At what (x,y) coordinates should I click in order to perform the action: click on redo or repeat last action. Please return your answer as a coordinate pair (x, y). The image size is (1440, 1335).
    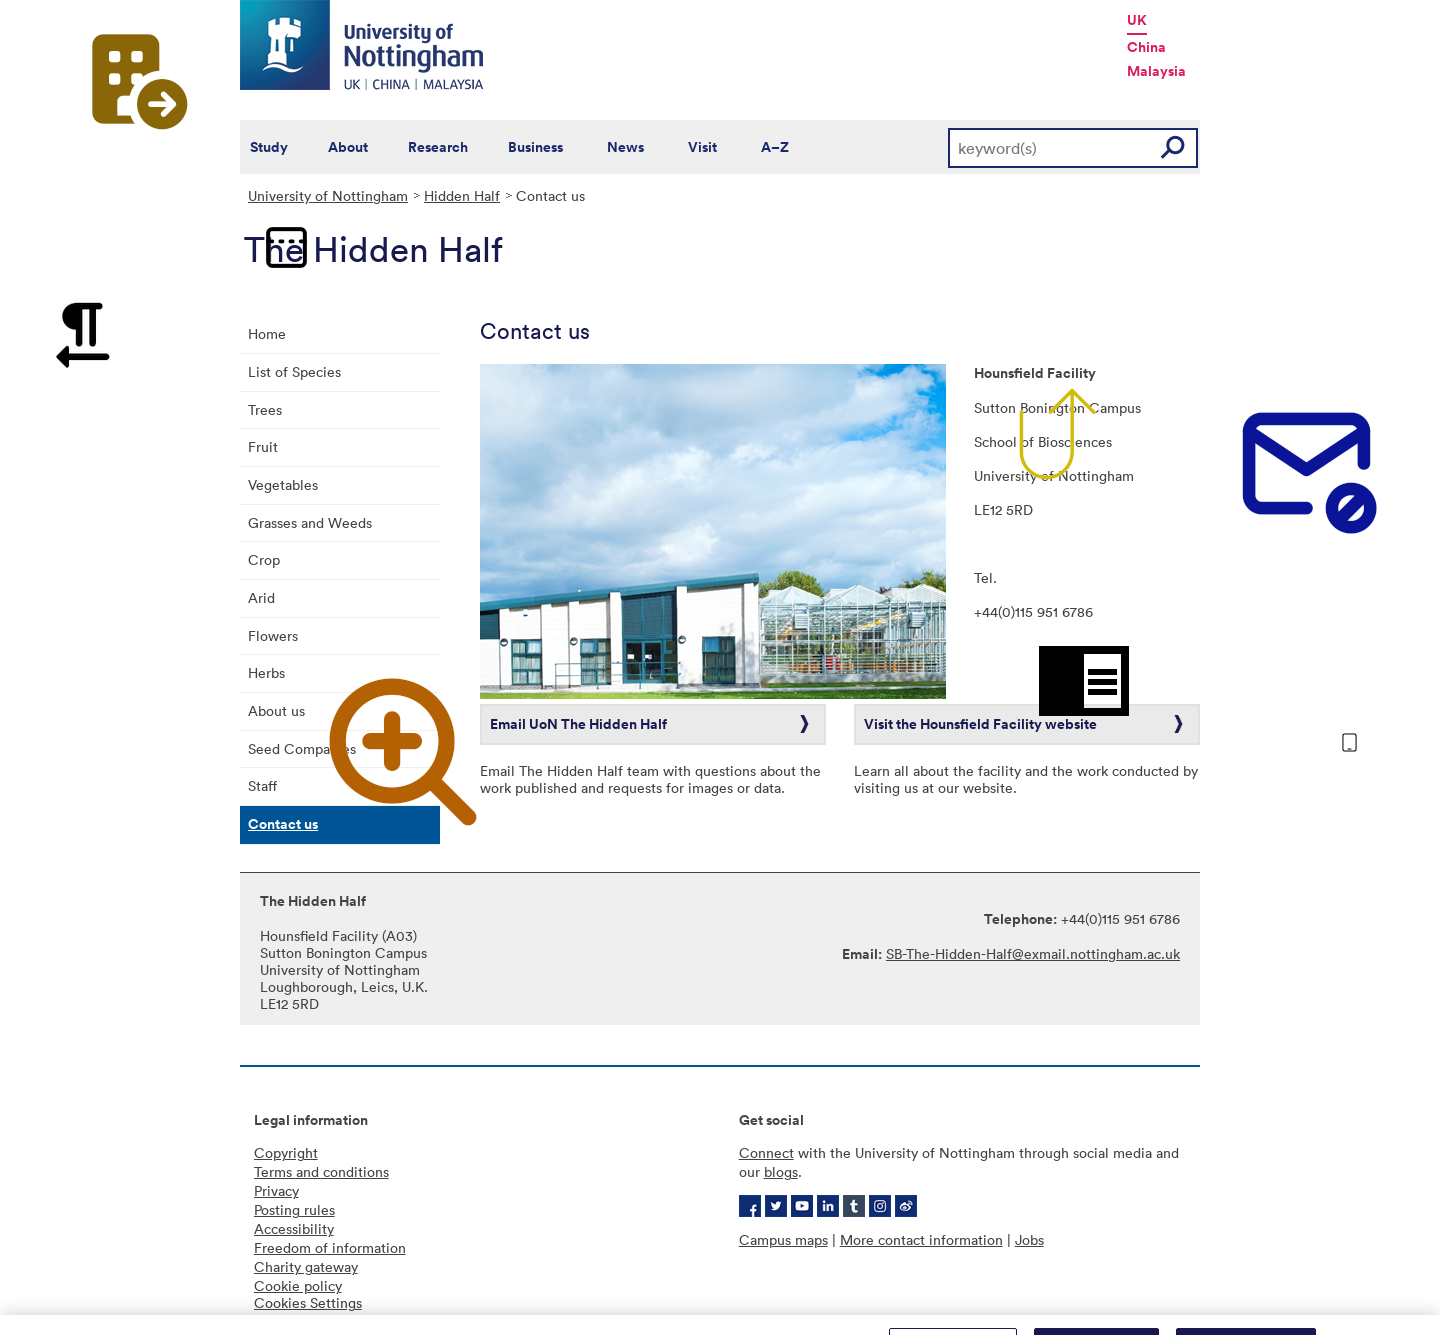
    Looking at the image, I should click on (1054, 434).